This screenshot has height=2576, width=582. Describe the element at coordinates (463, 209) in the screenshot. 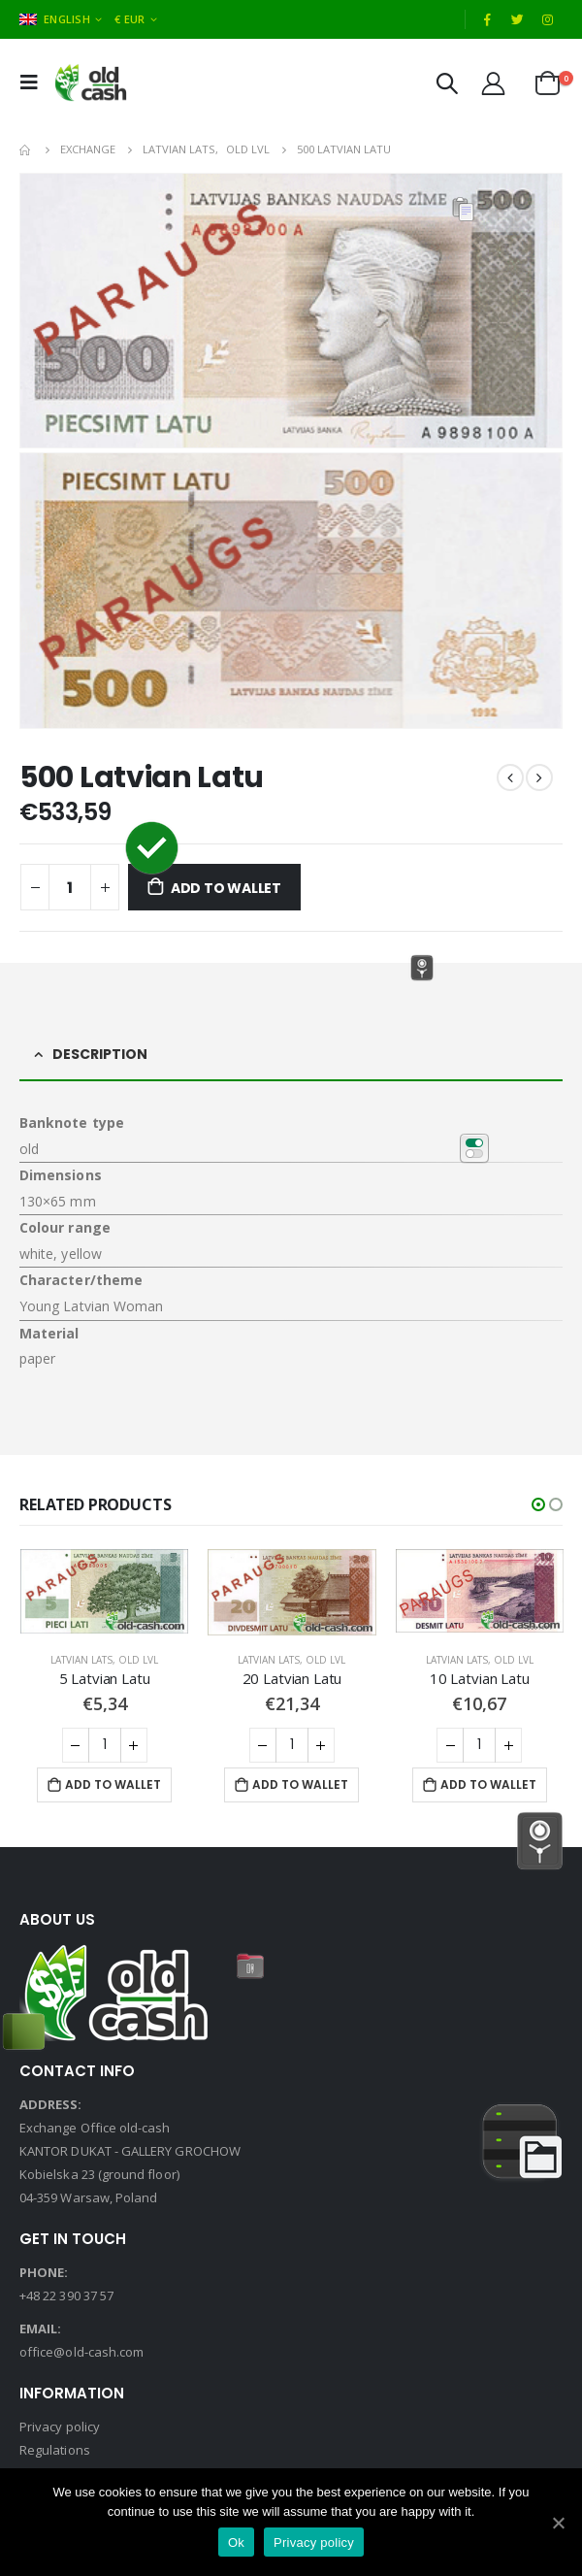

I see `paste content from clipboard` at that location.